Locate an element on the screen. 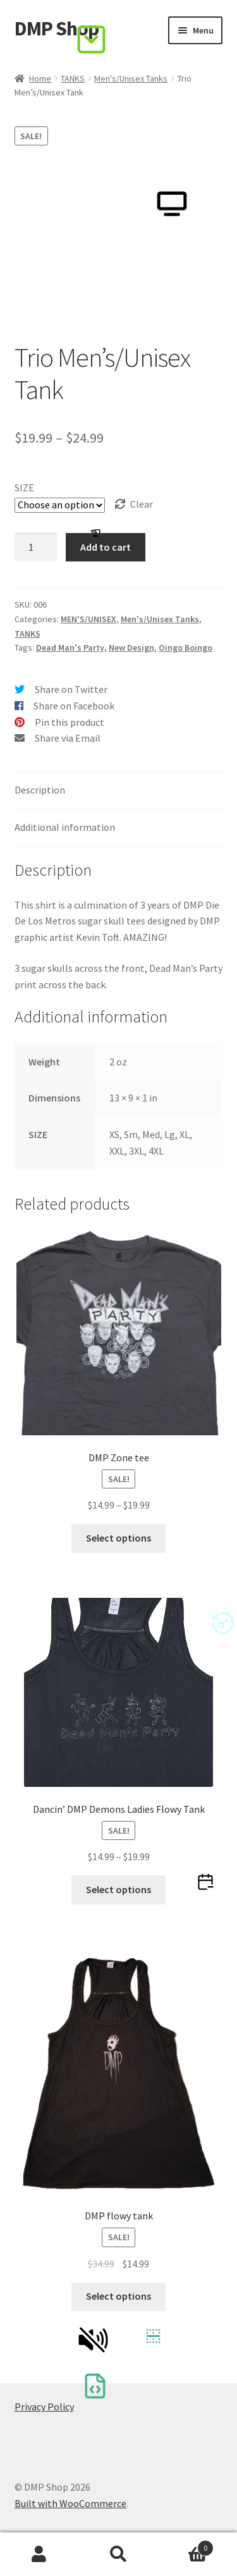  apply horizontal border to selected cells is located at coordinates (153, 2336).